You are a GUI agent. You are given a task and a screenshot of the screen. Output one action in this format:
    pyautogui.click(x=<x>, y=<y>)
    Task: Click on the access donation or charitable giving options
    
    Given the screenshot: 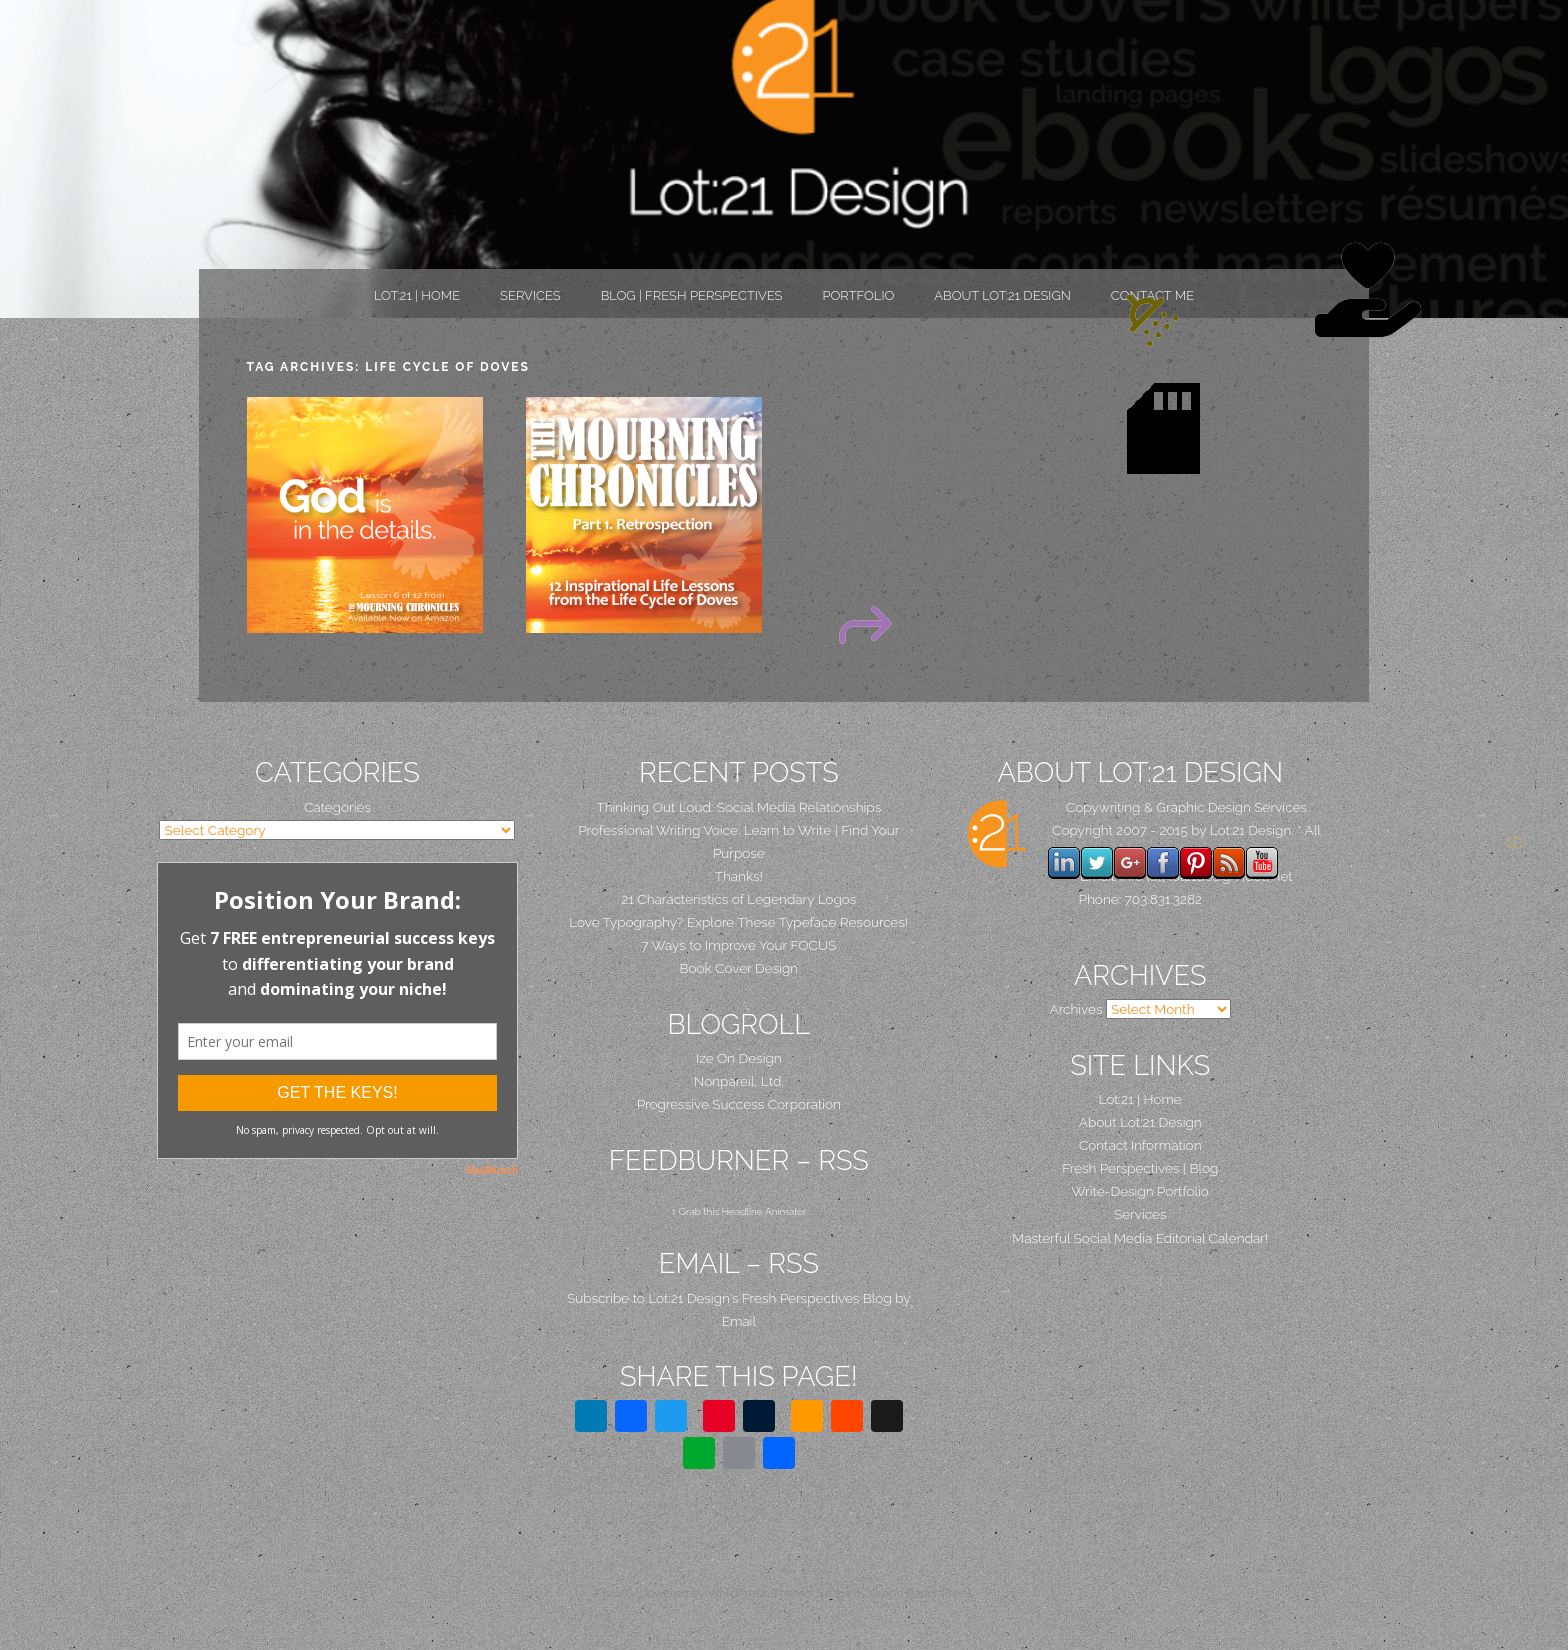 What is the action you would take?
    pyautogui.click(x=1368, y=290)
    